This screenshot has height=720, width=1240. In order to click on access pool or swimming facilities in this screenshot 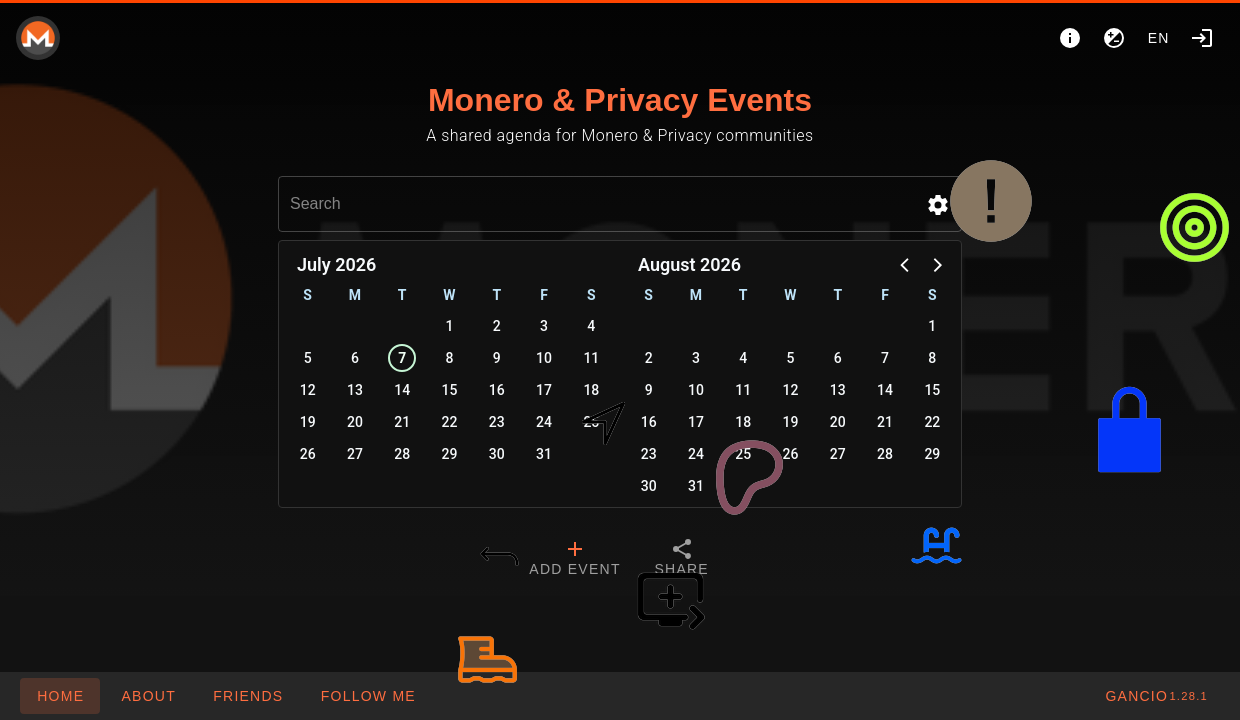, I will do `click(936, 545)`.